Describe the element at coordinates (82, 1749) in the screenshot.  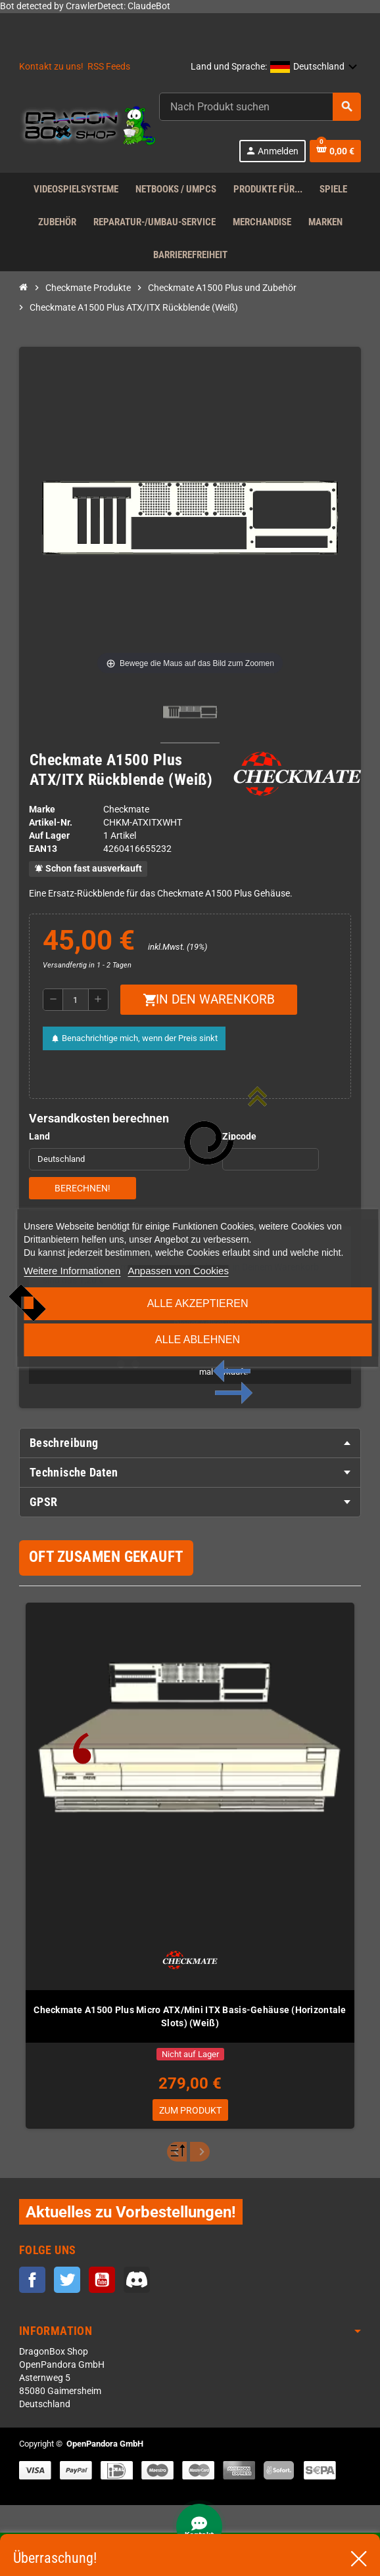
I see `insert a block quote or citation` at that location.